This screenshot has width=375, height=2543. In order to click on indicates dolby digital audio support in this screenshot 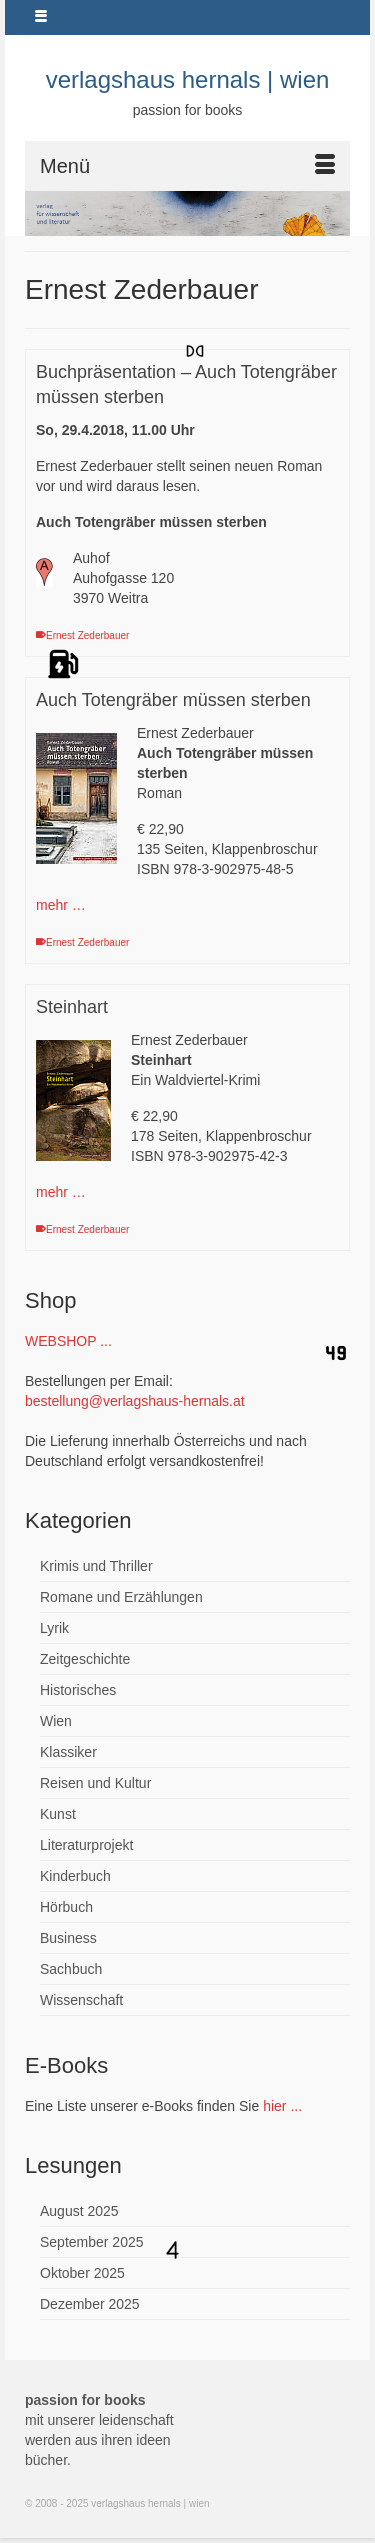, I will do `click(195, 351)`.